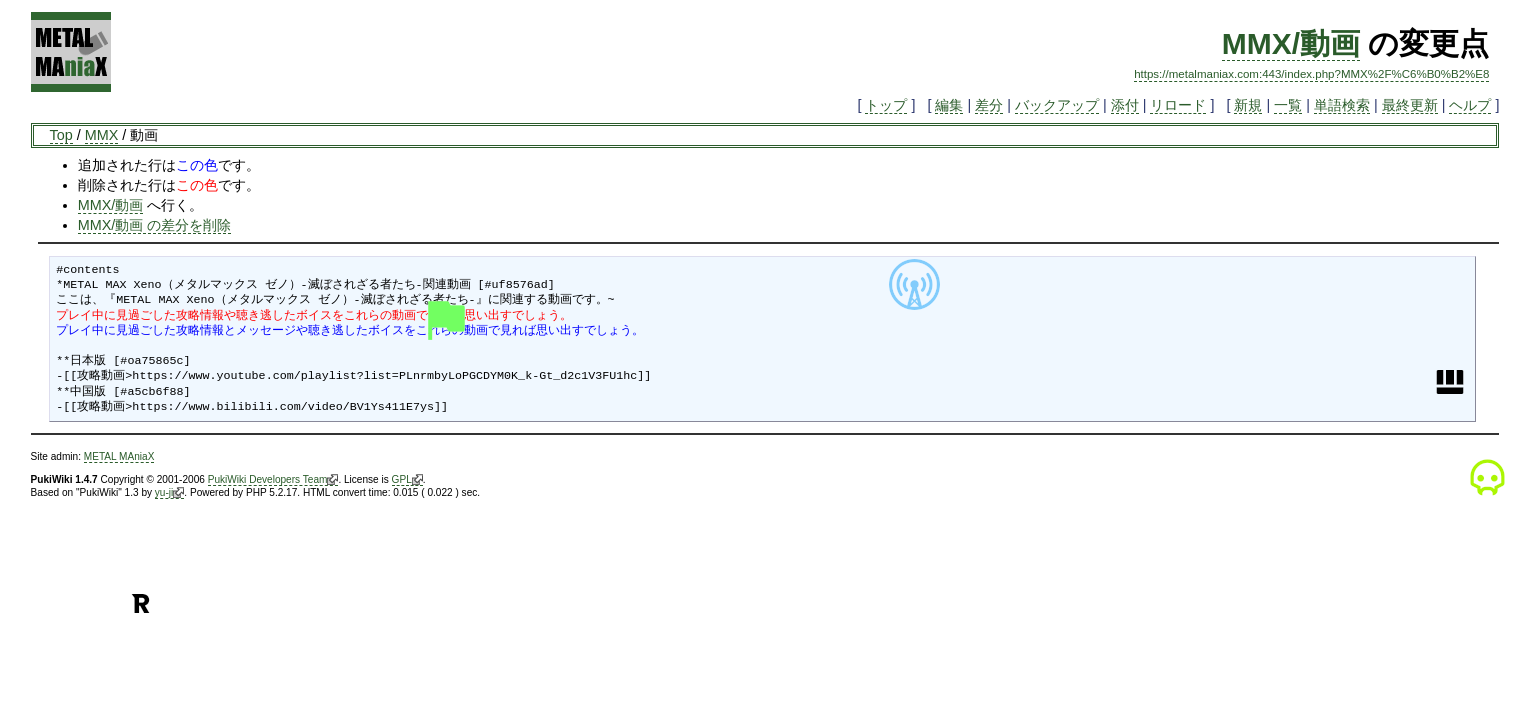  I want to click on open Revolt chat application, so click(140, 603).